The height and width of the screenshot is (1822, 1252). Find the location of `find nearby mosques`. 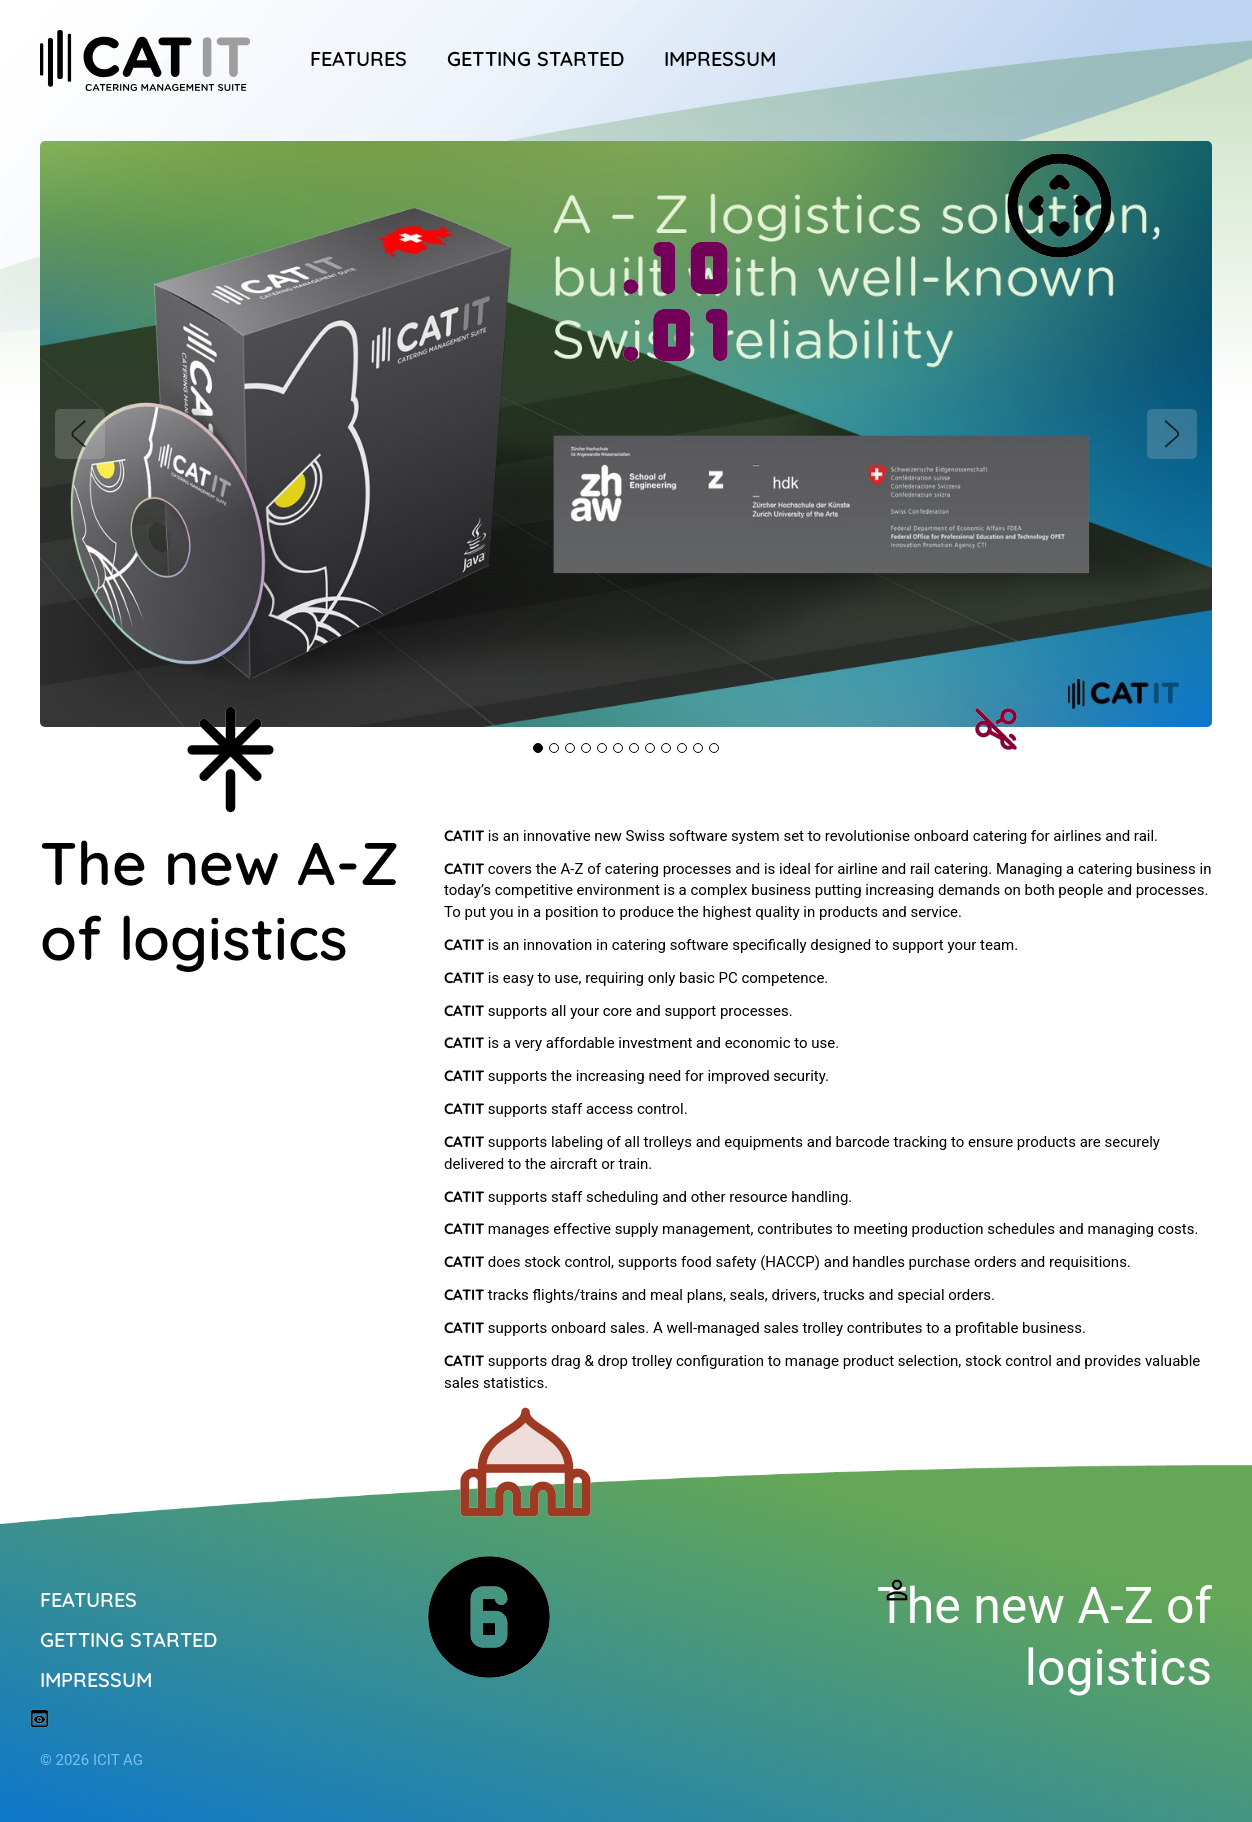

find nearby mosques is located at coordinates (525, 1468).